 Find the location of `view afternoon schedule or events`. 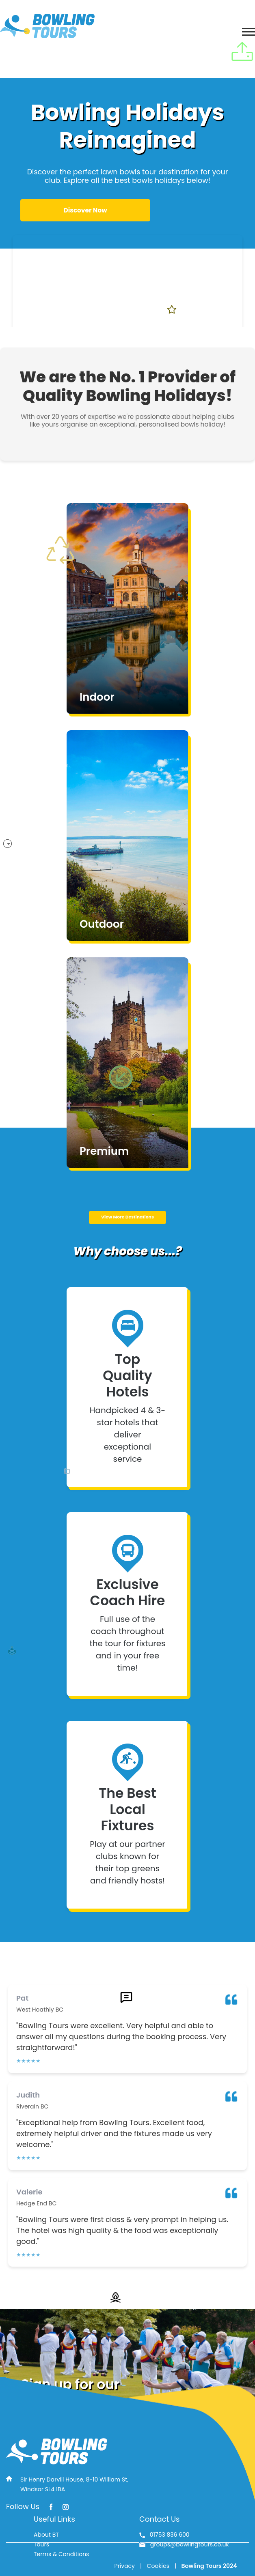

view afternoon schedule or events is located at coordinates (7, 843).